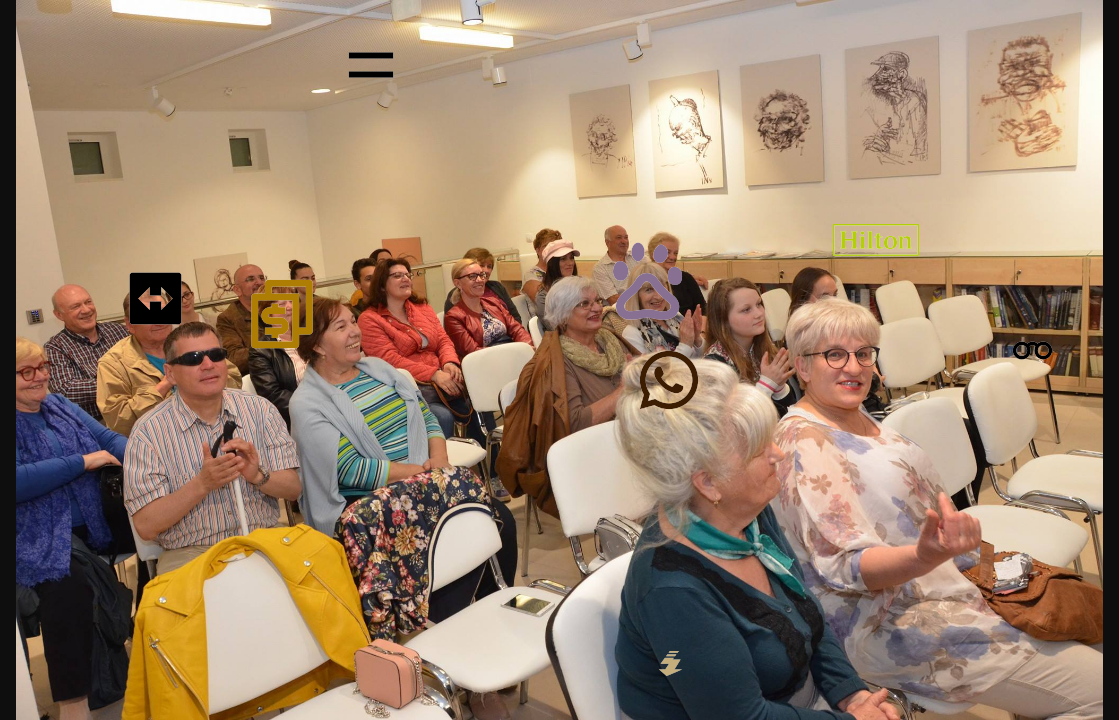 The height and width of the screenshot is (720, 1119). What do you see at coordinates (371, 65) in the screenshot?
I see `indicates equal or balanced values` at bounding box center [371, 65].